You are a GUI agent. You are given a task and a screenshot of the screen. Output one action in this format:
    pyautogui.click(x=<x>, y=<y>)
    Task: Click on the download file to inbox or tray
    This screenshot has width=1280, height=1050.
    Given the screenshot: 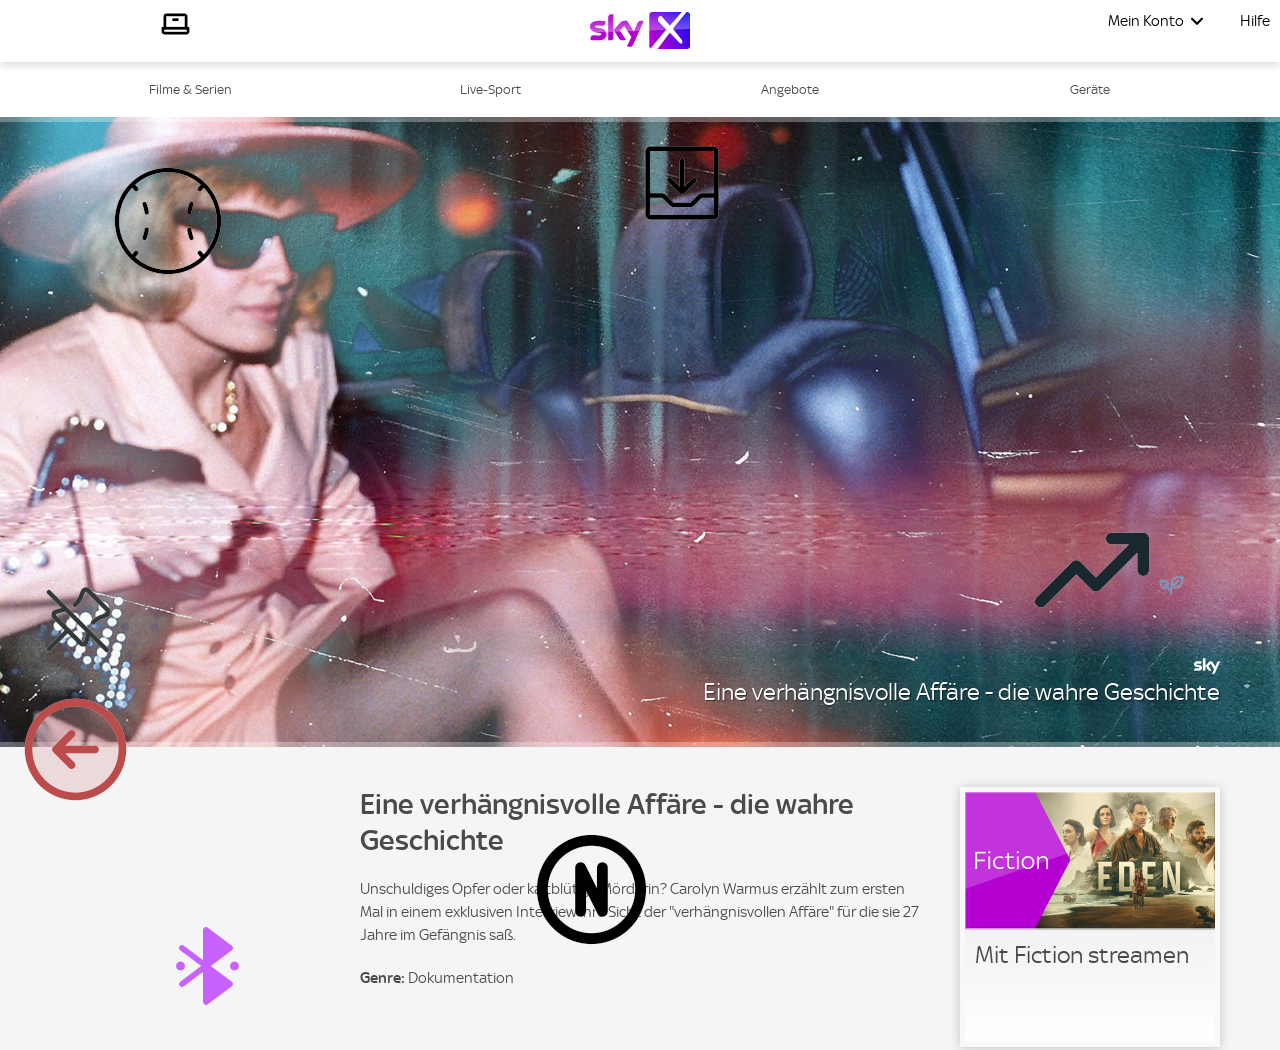 What is the action you would take?
    pyautogui.click(x=682, y=183)
    